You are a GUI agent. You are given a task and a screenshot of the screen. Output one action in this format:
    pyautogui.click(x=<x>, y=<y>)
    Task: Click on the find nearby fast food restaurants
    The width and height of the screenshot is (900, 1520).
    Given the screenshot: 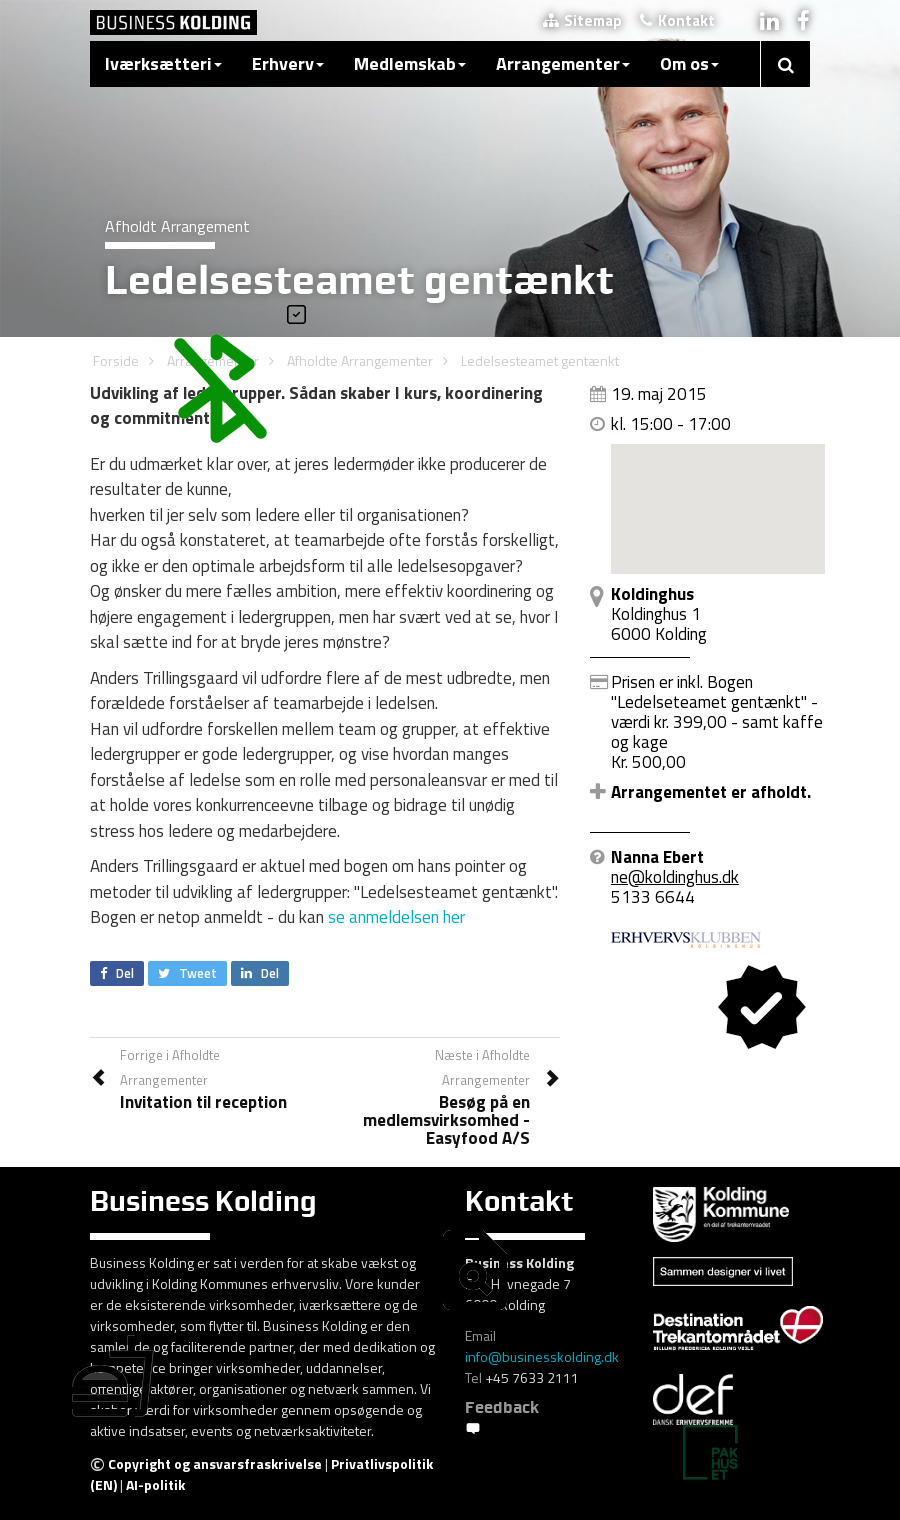 What is the action you would take?
    pyautogui.click(x=113, y=1376)
    